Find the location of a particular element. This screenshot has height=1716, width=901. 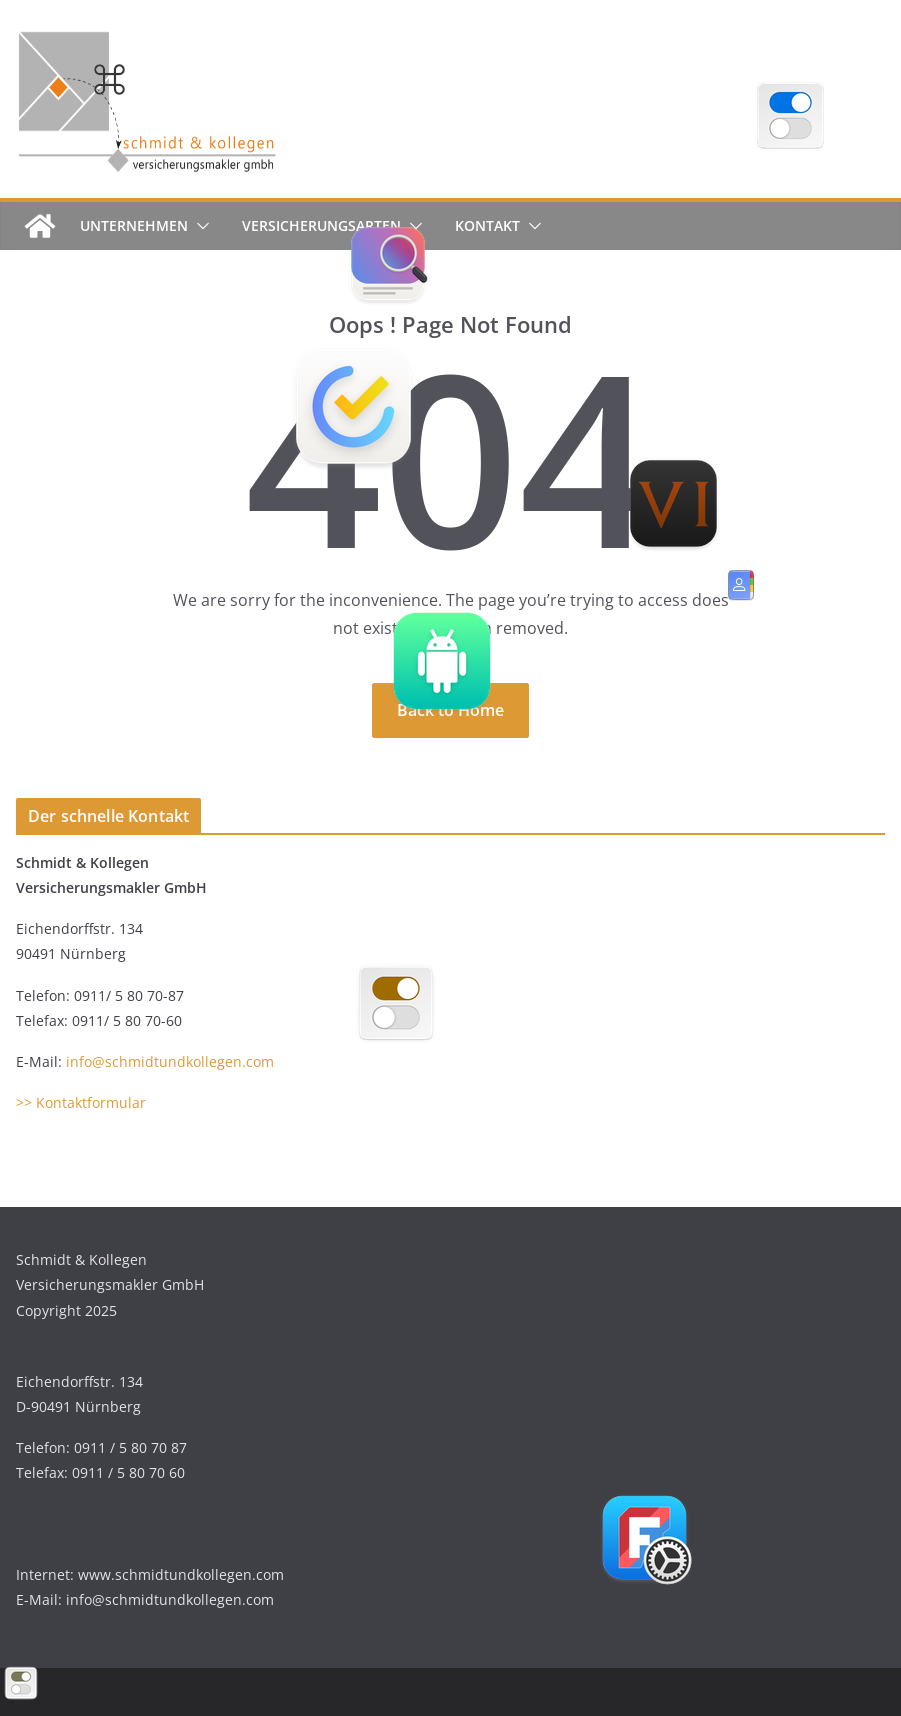

open system tweaks or customization settings is located at coordinates (21, 1683).